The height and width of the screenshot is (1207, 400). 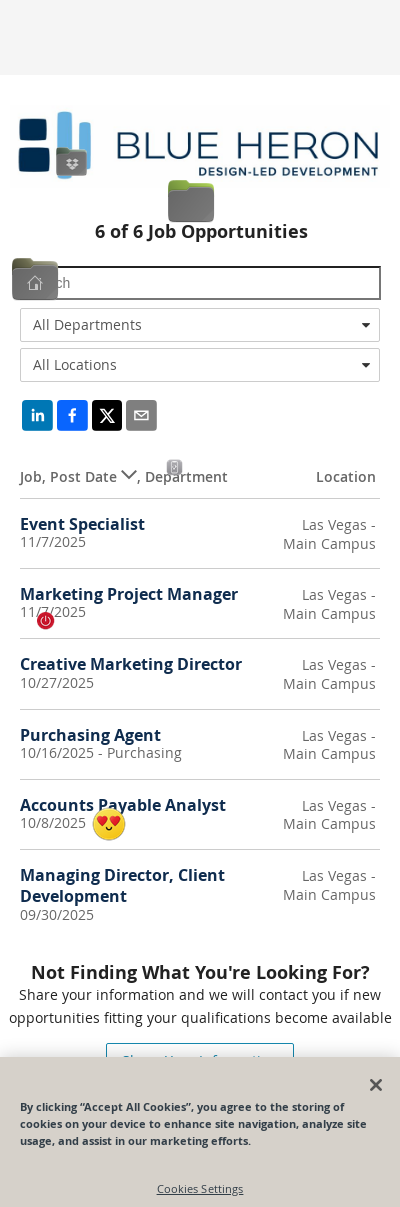 What do you see at coordinates (174, 467) in the screenshot?
I see `configure kde connect settings` at bounding box center [174, 467].